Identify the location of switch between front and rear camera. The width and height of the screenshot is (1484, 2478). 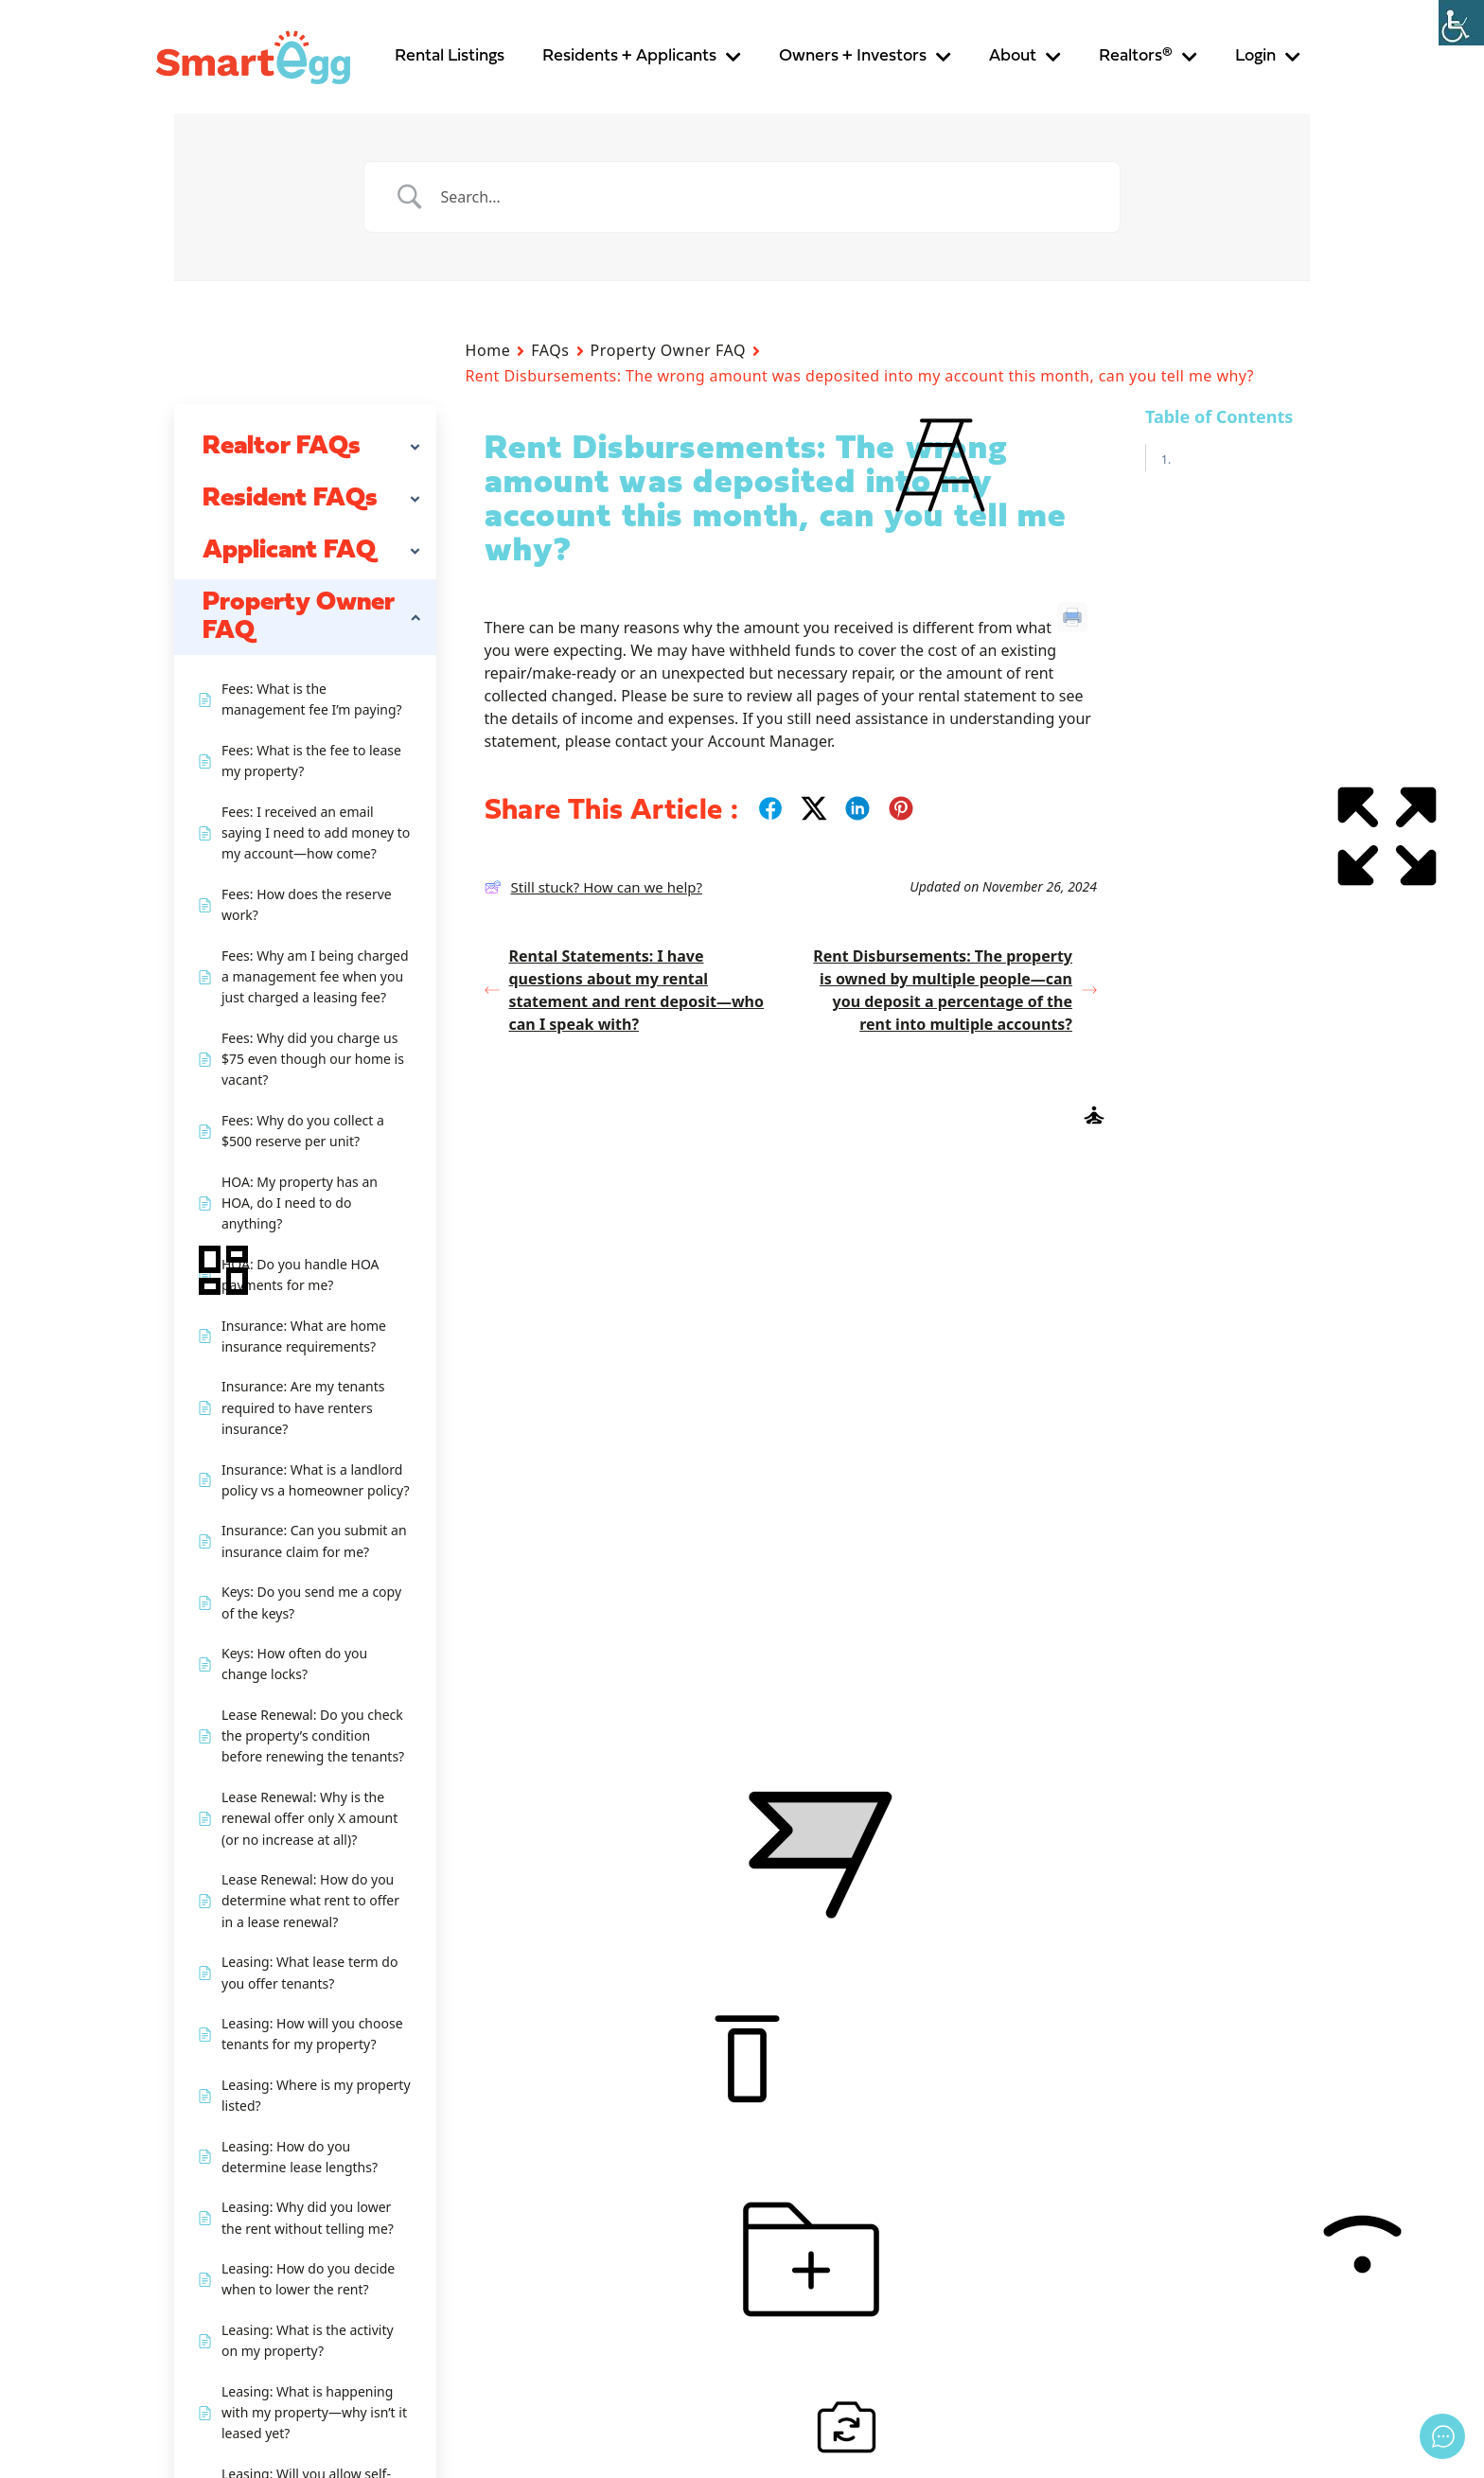
(846, 2428).